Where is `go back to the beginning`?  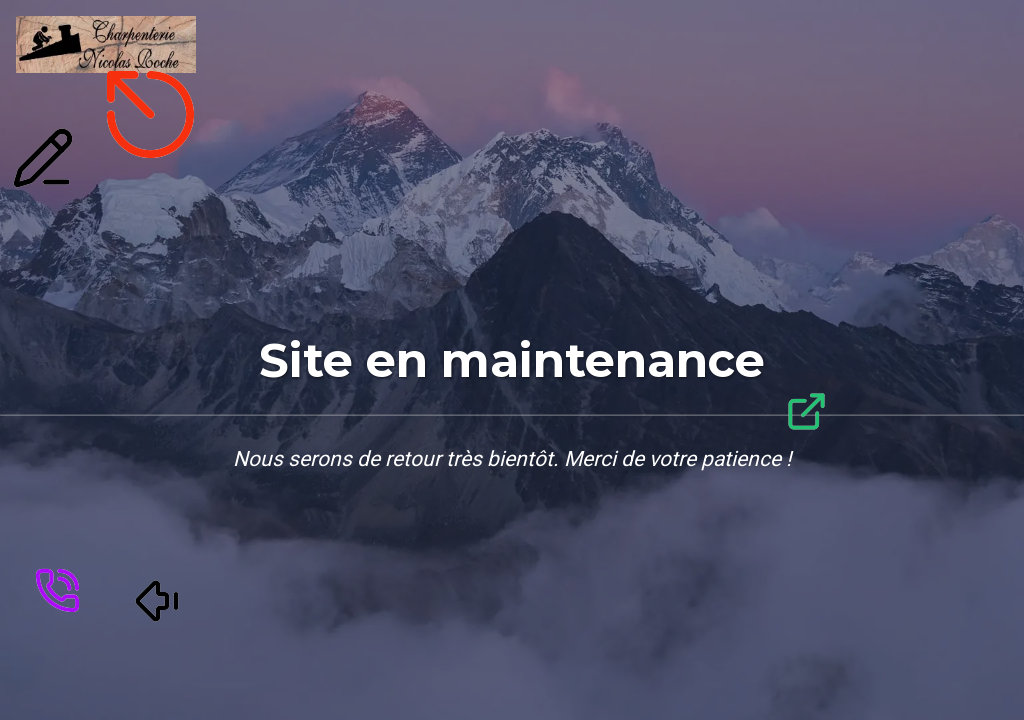 go back to the beginning is located at coordinates (158, 601).